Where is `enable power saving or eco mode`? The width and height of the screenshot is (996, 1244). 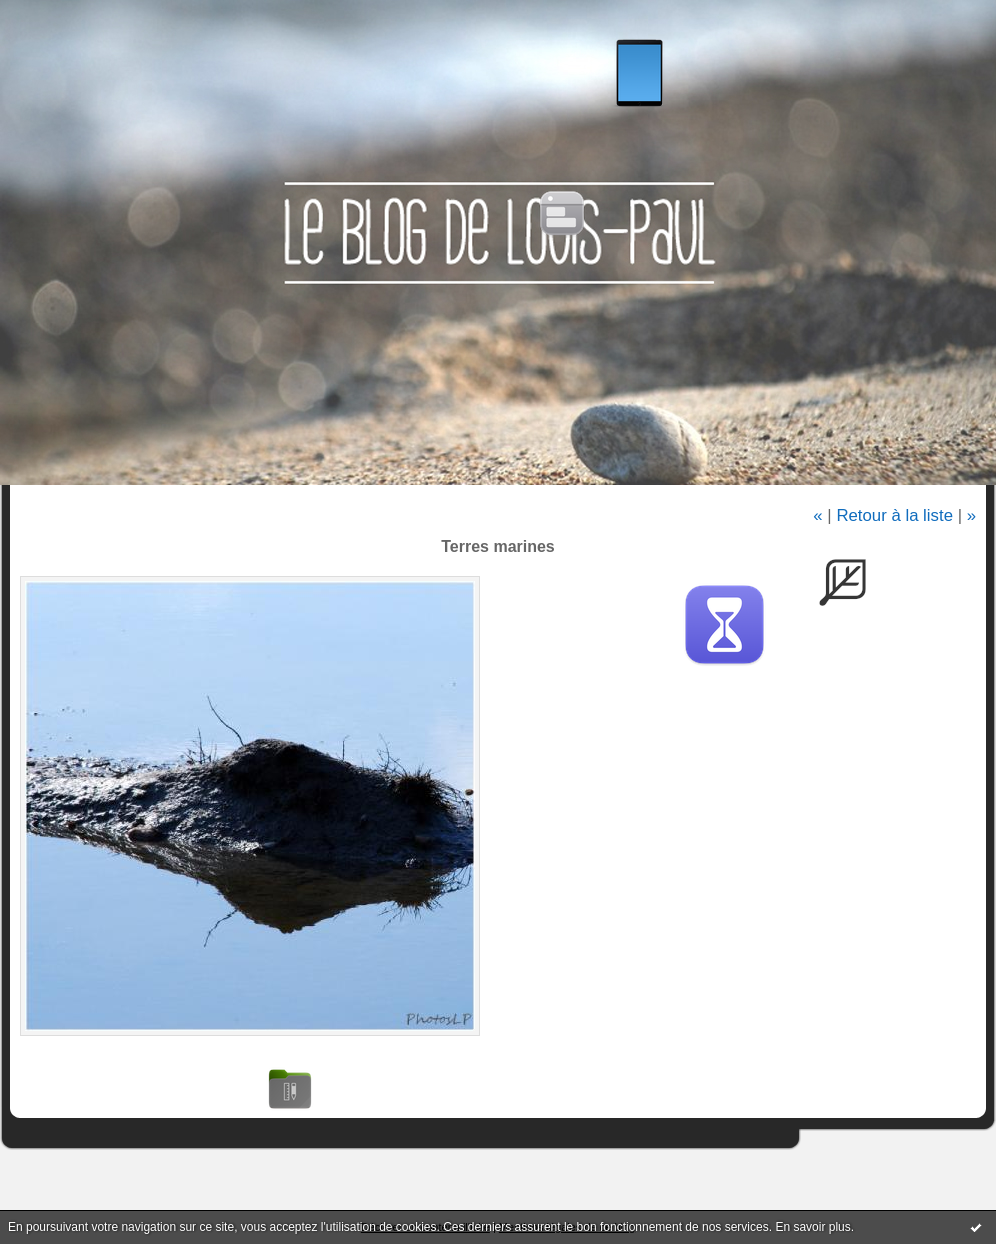
enable power saving or eco mode is located at coordinates (842, 582).